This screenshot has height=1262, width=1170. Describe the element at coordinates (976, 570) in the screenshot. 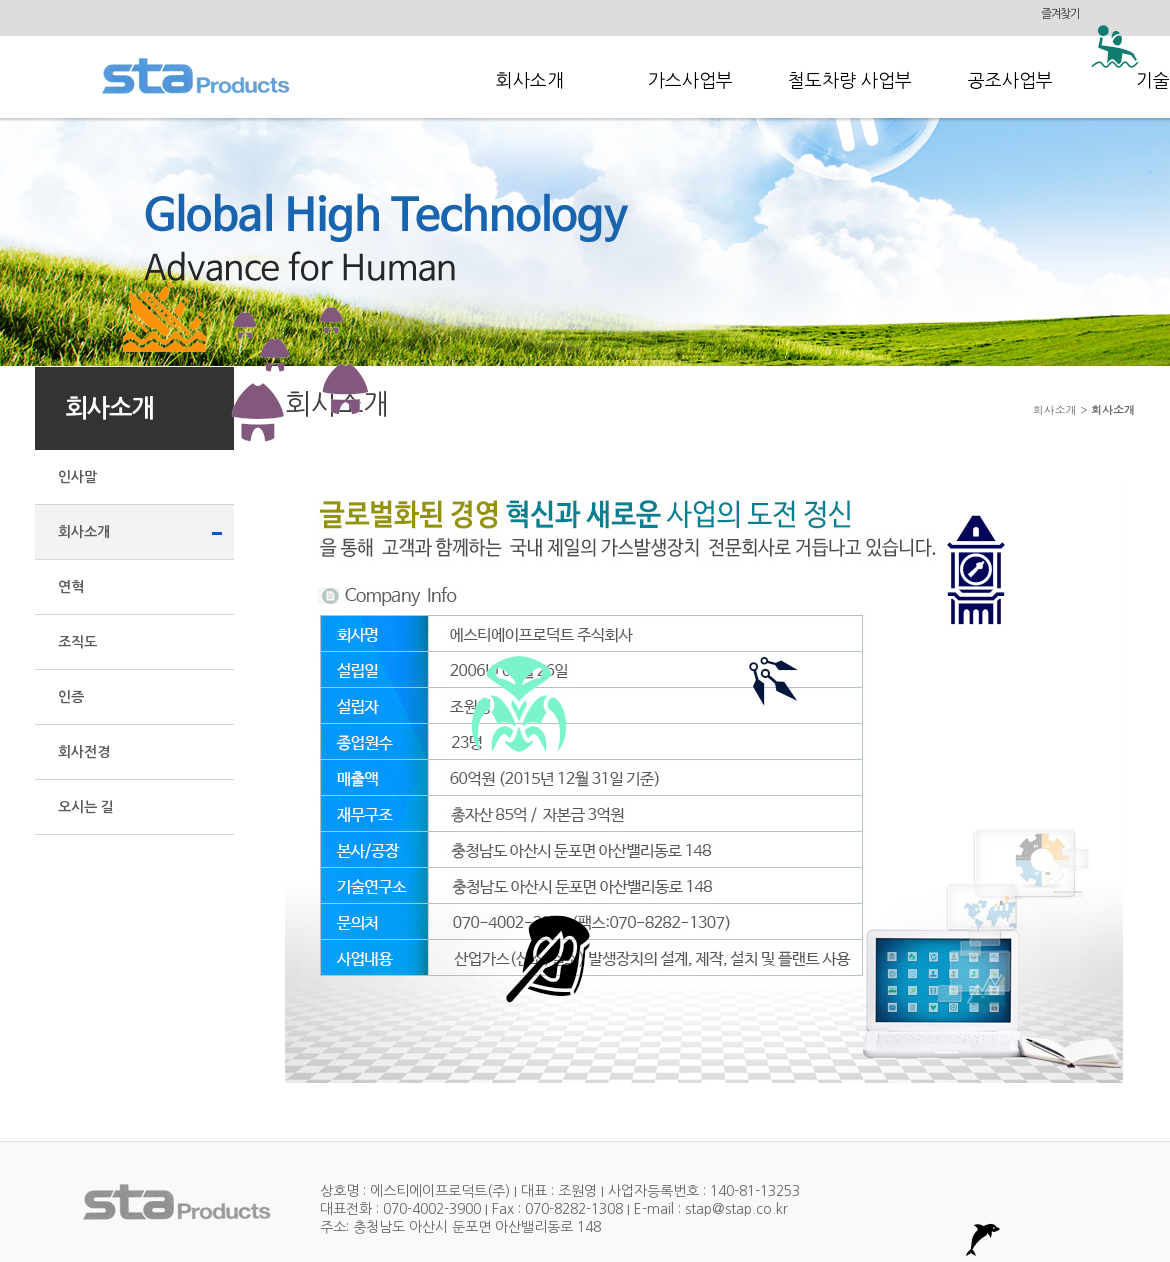

I see `view clock tower landmark or building` at that location.